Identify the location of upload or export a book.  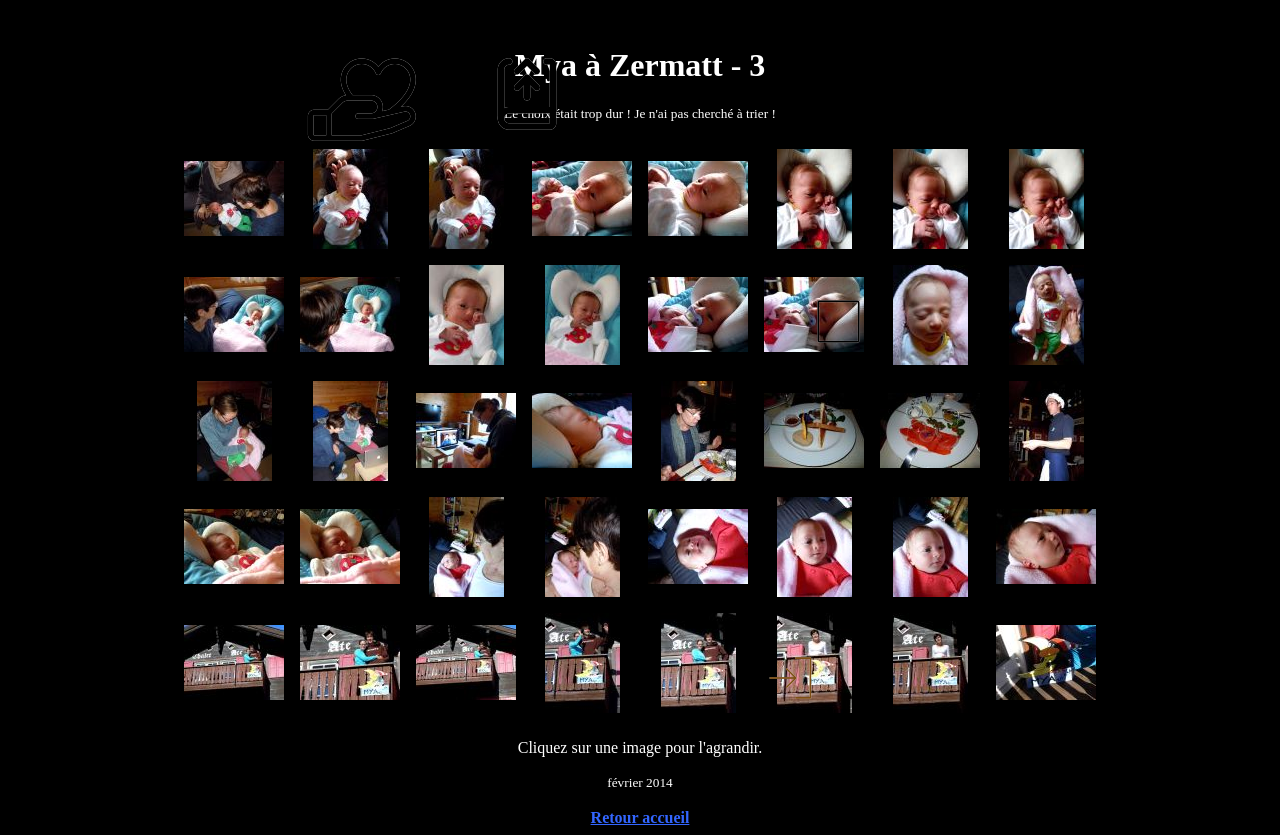
(527, 94).